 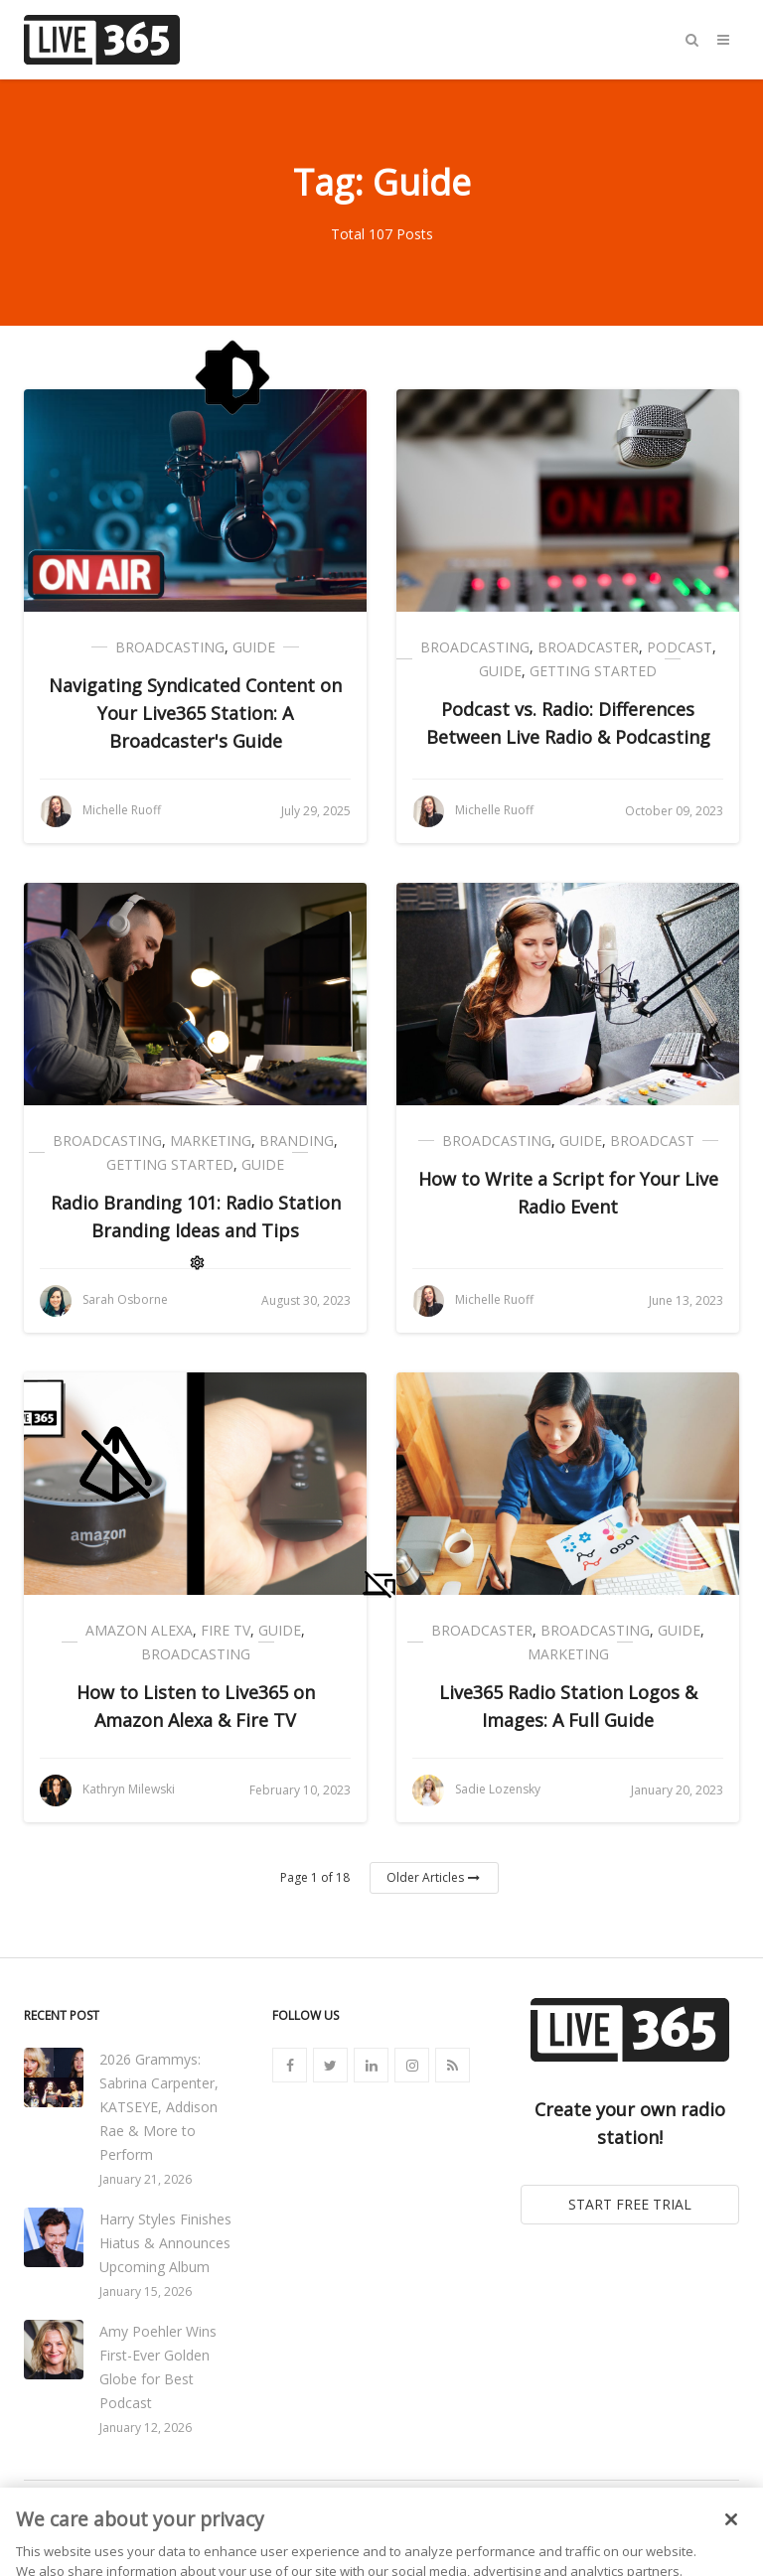 I want to click on access app or system settings, so click(x=197, y=1262).